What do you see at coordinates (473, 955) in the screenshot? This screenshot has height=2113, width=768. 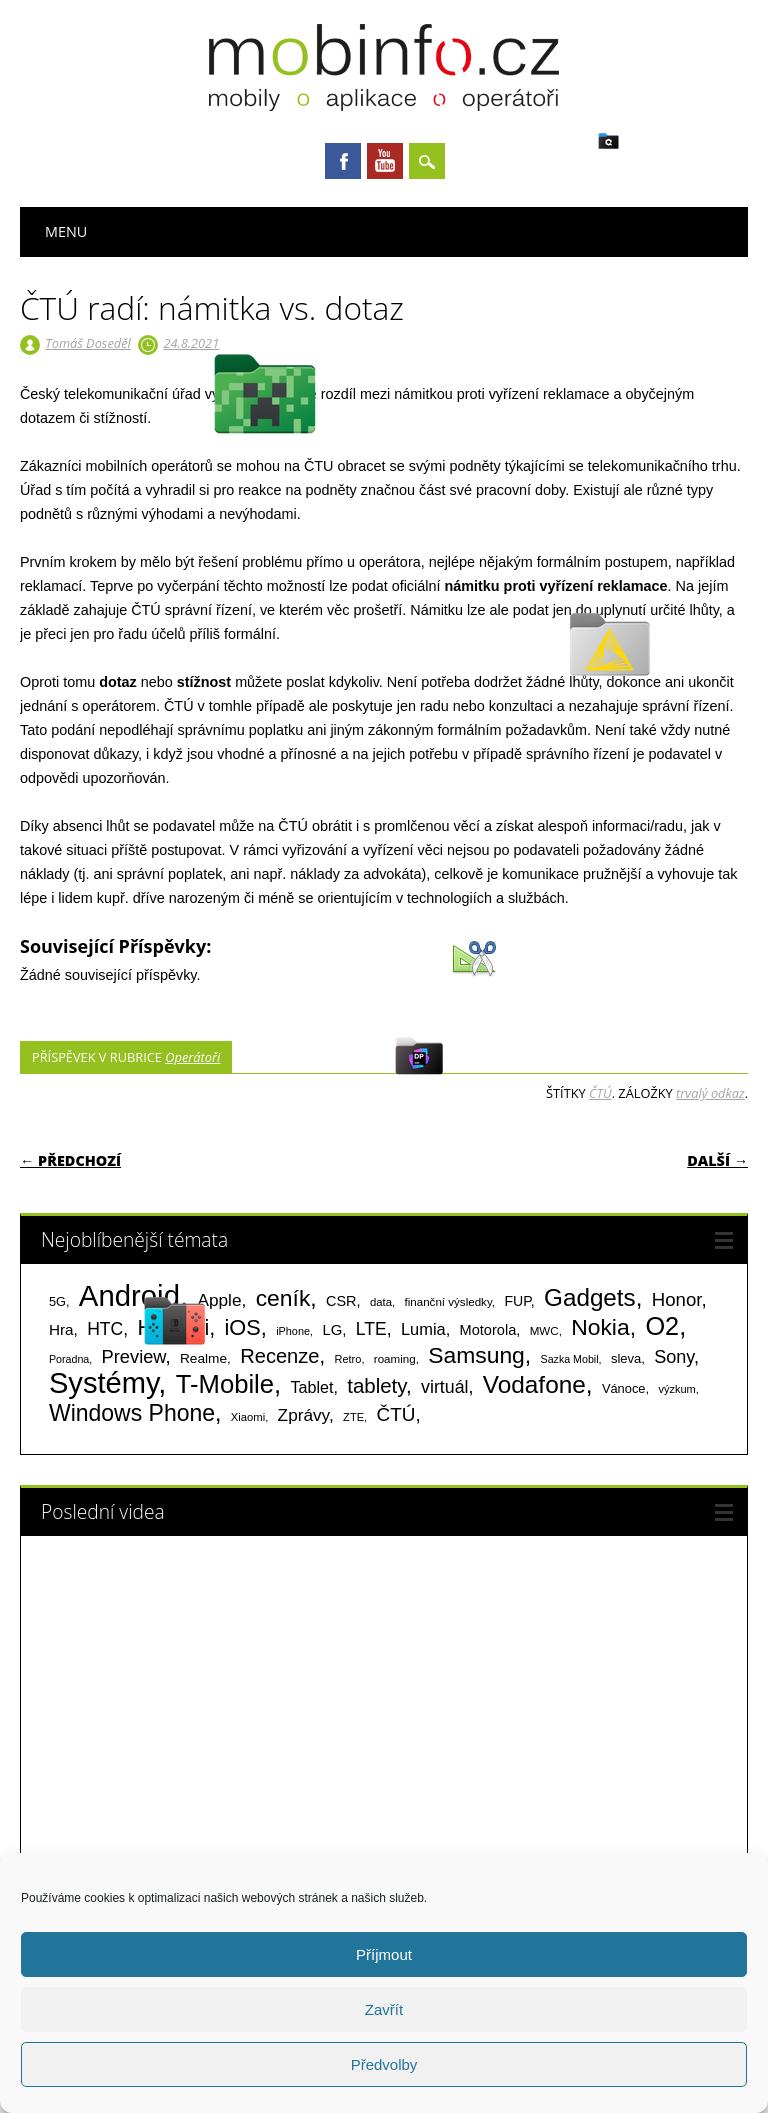 I see `access utility and accessory applications` at bounding box center [473, 955].